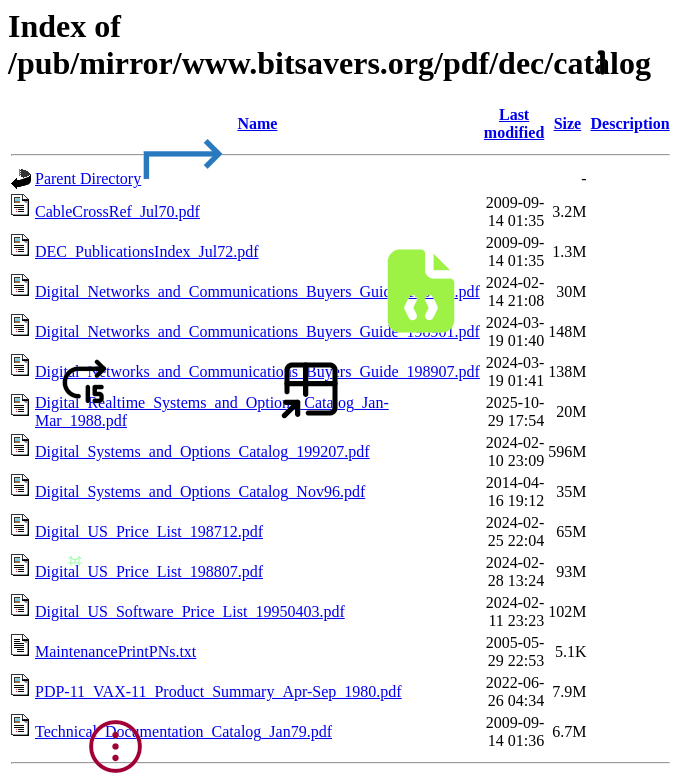  I want to click on view bridge or infrastructure information, so click(75, 561).